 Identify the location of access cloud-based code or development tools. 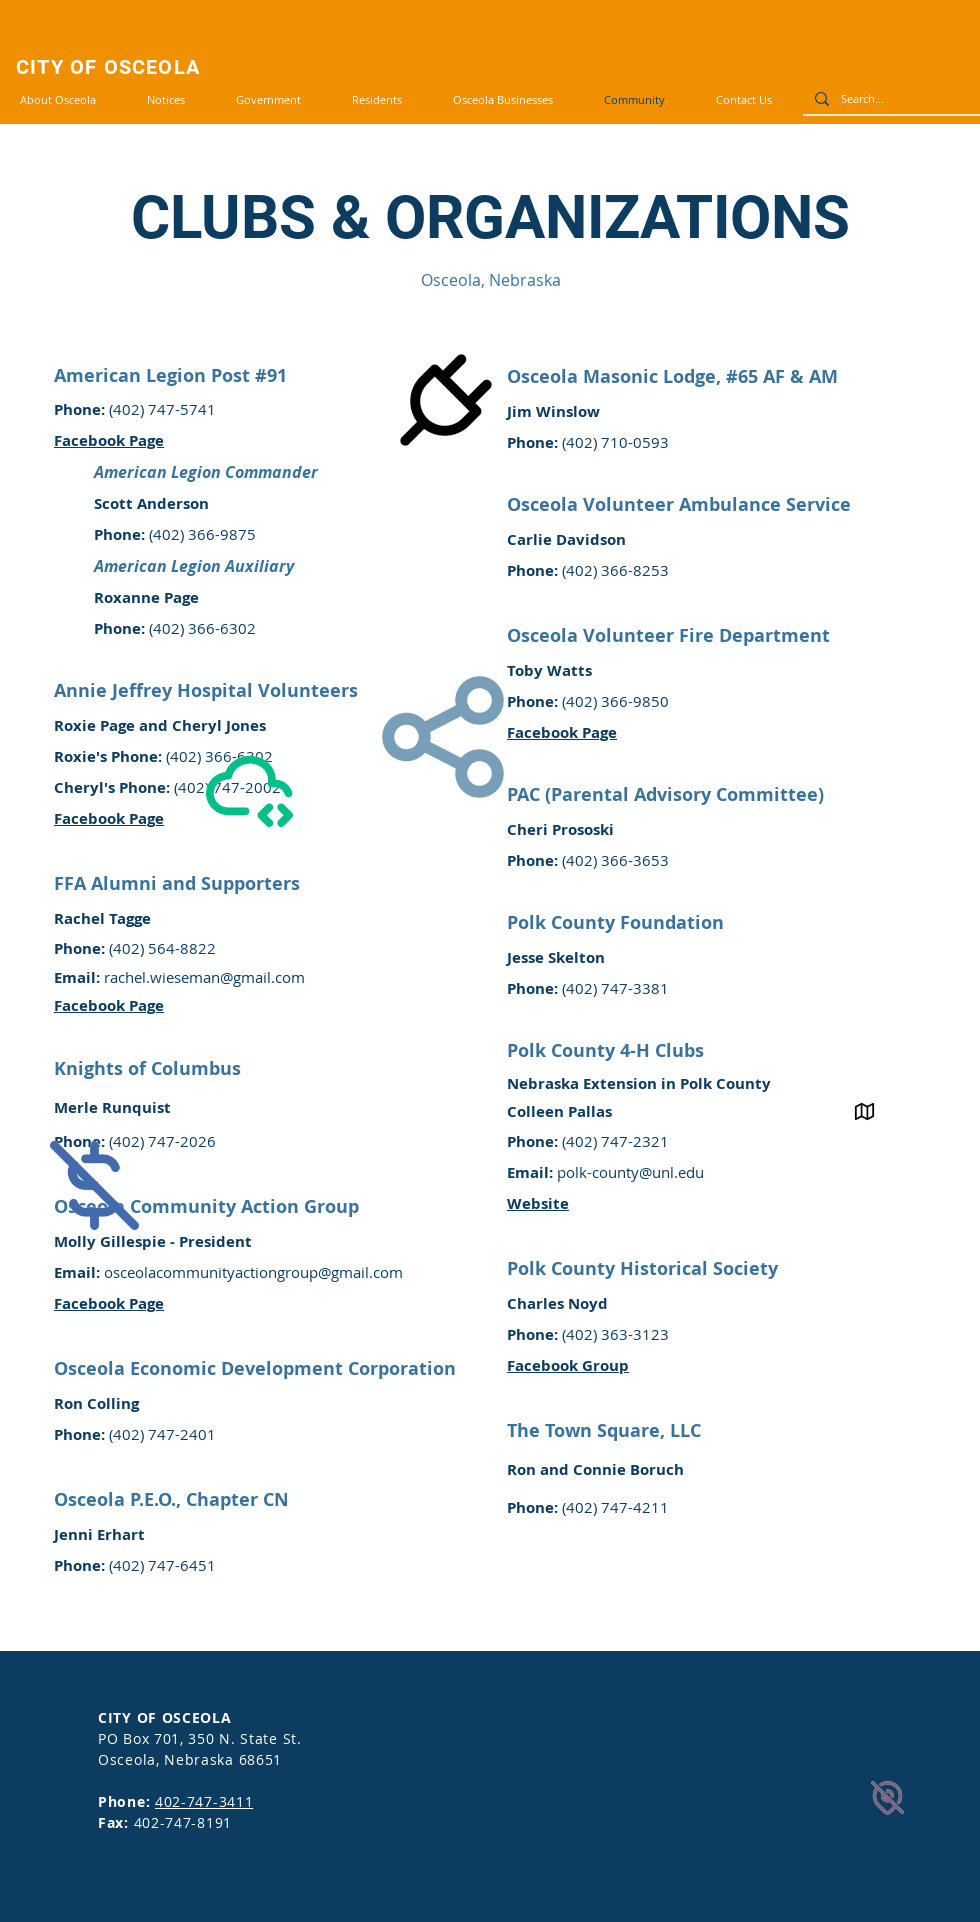
(249, 787).